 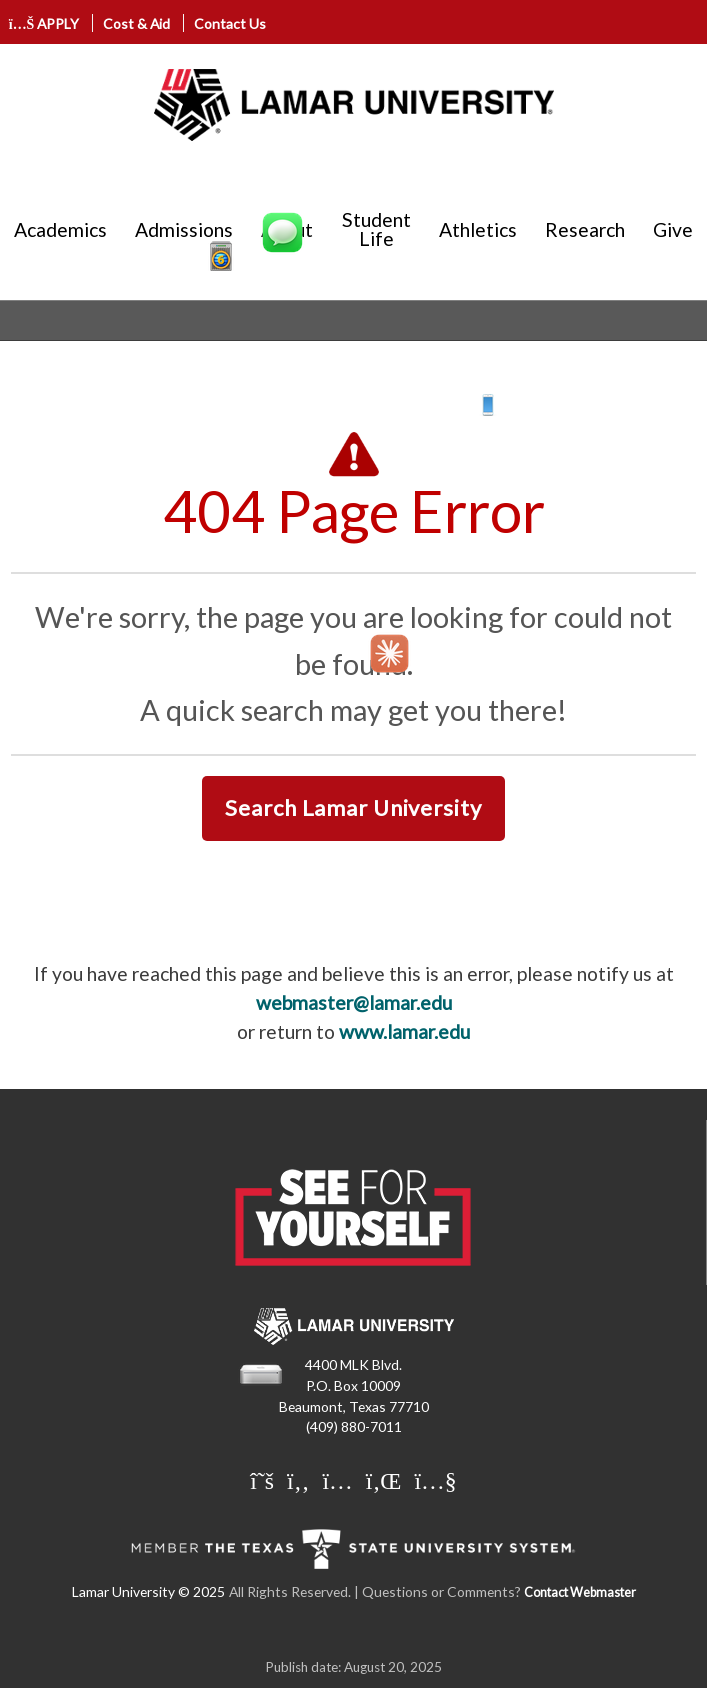 What do you see at coordinates (261, 1371) in the screenshot?
I see `represents a mac mini device in system settings` at bounding box center [261, 1371].